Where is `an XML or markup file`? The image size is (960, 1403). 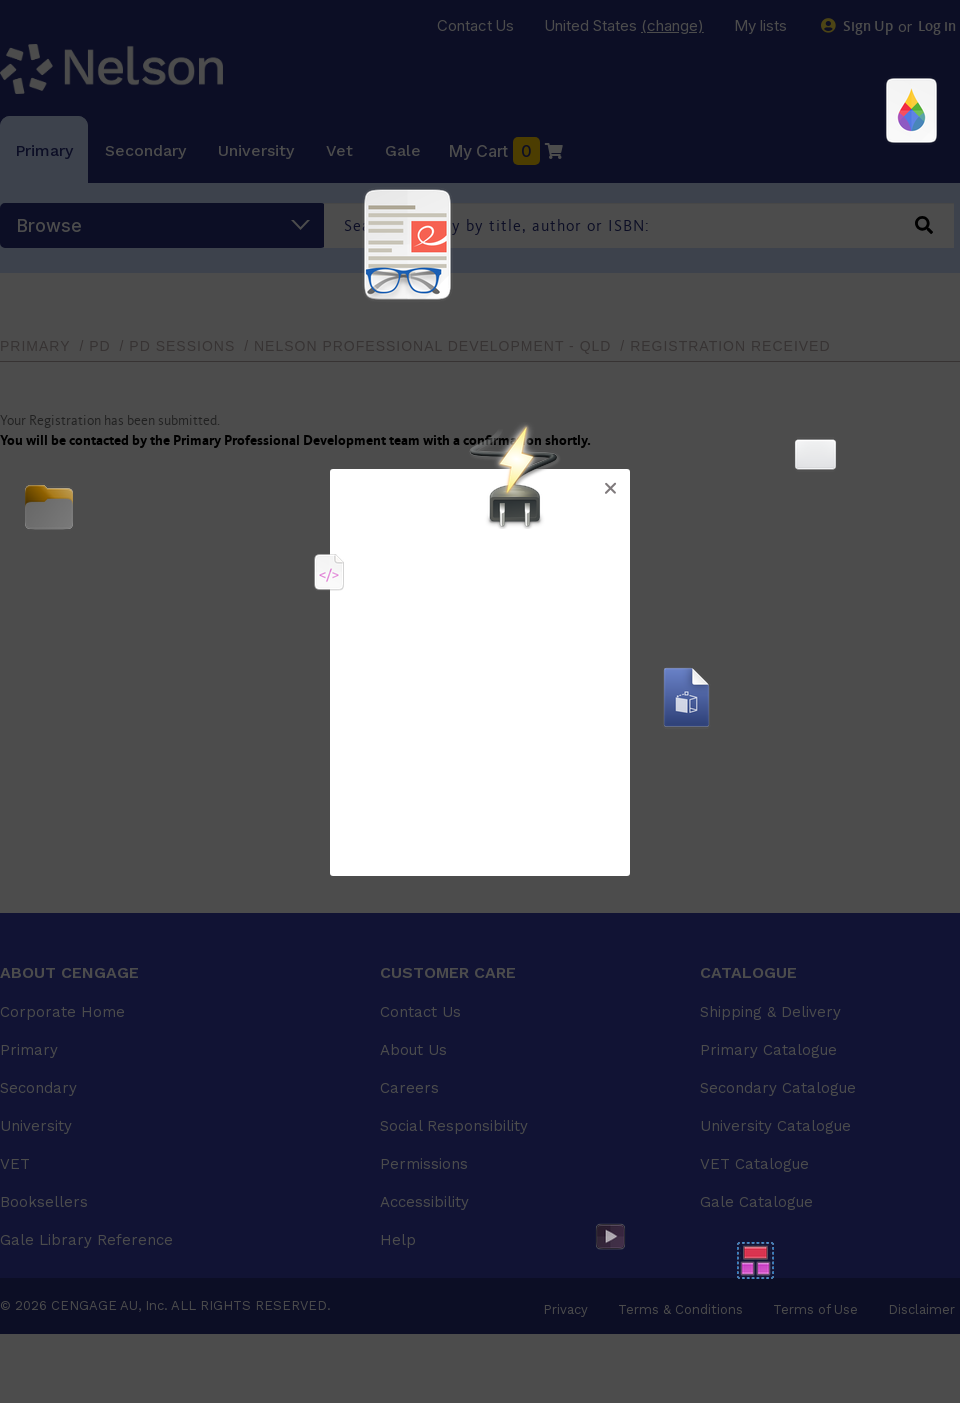
an XML or markup file is located at coordinates (329, 572).